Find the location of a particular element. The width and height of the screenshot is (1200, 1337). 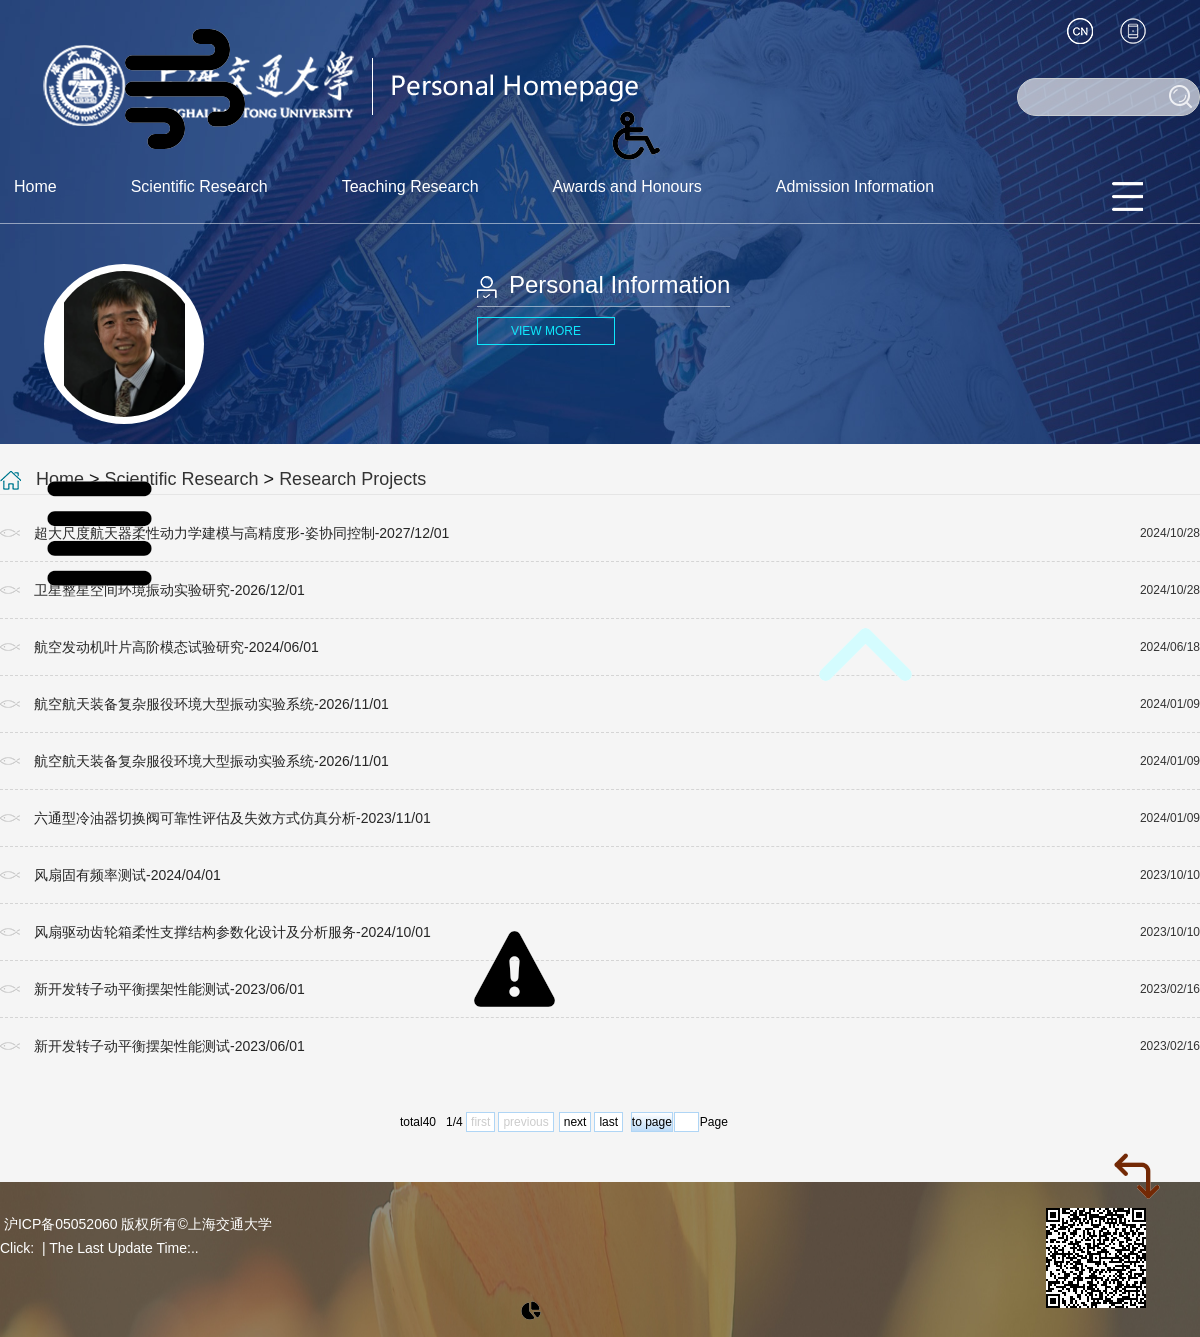

collapse an expanded section is located at coordinates (865, 654).